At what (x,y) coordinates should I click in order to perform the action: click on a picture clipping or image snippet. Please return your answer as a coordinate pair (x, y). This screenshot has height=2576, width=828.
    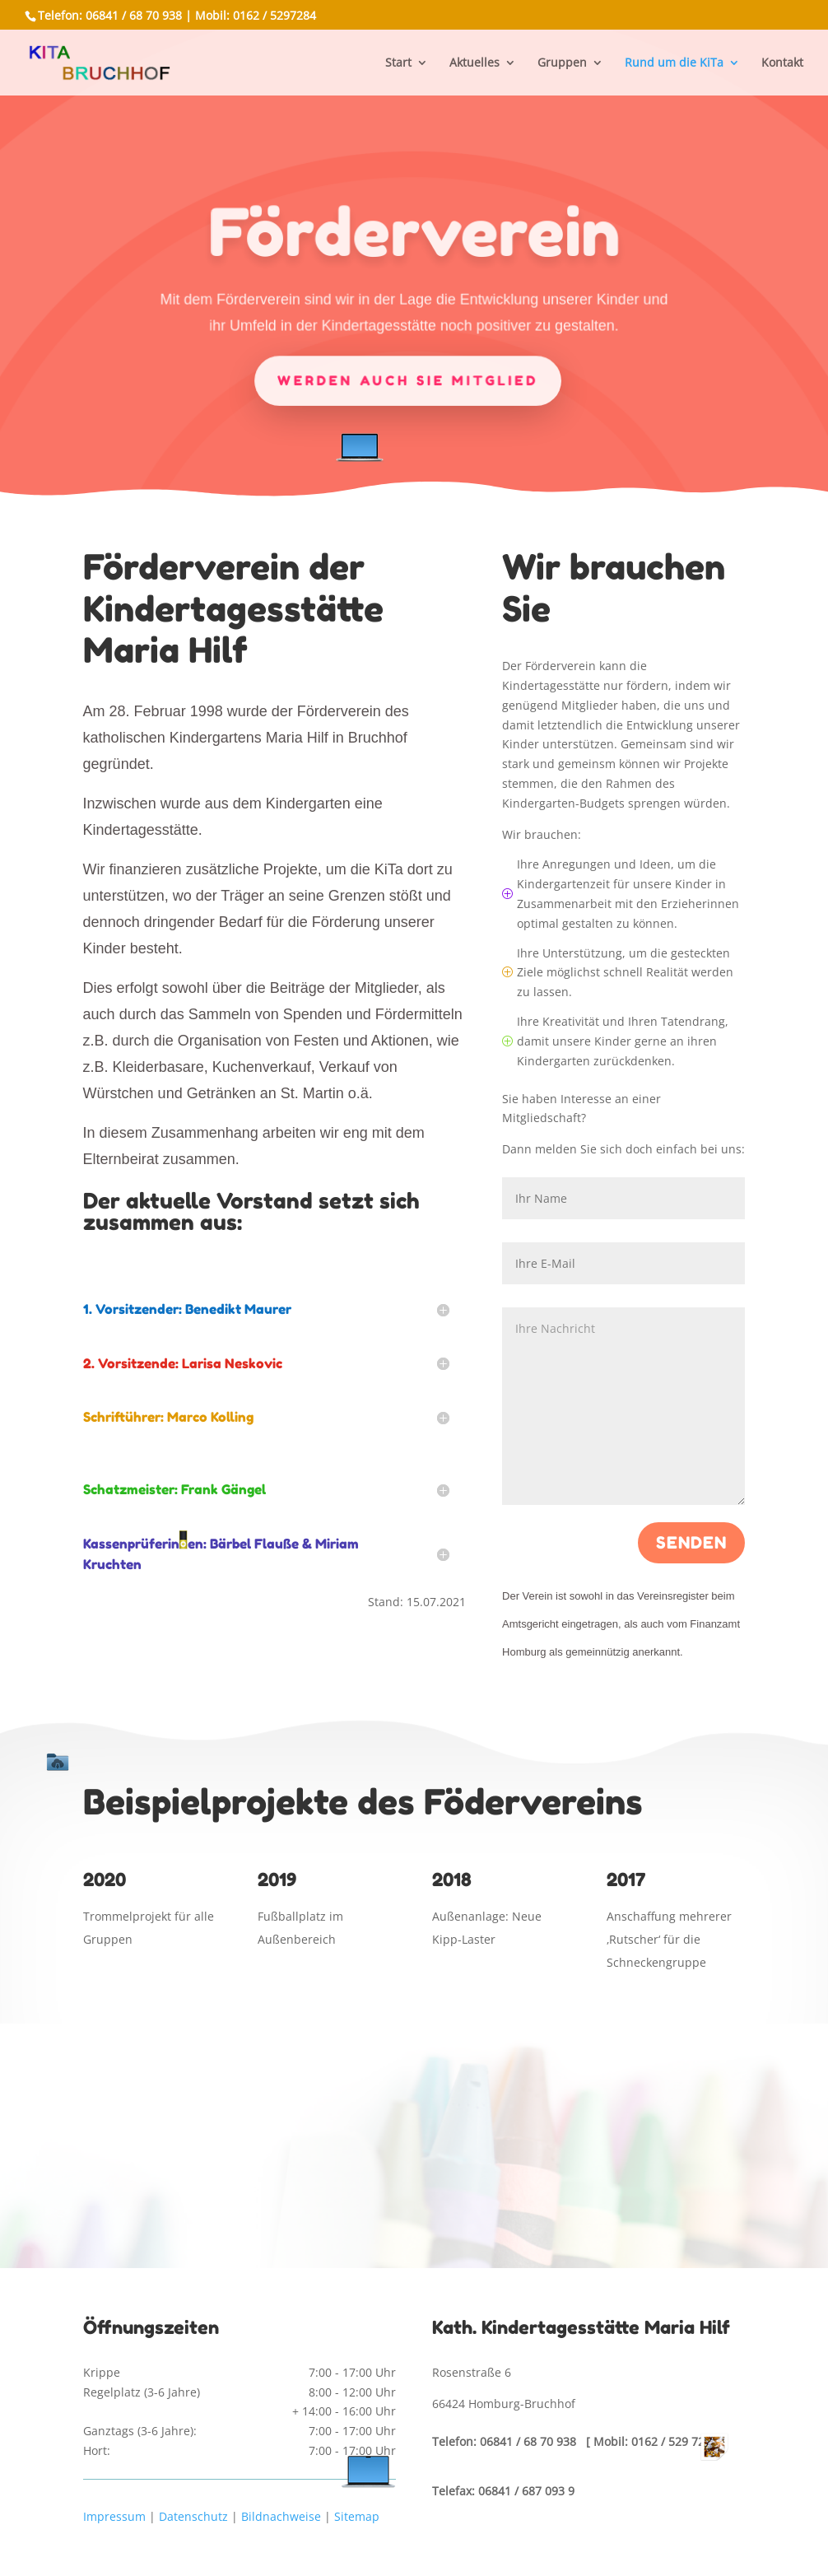
    Looking at the image, I should click on (714, 2448).